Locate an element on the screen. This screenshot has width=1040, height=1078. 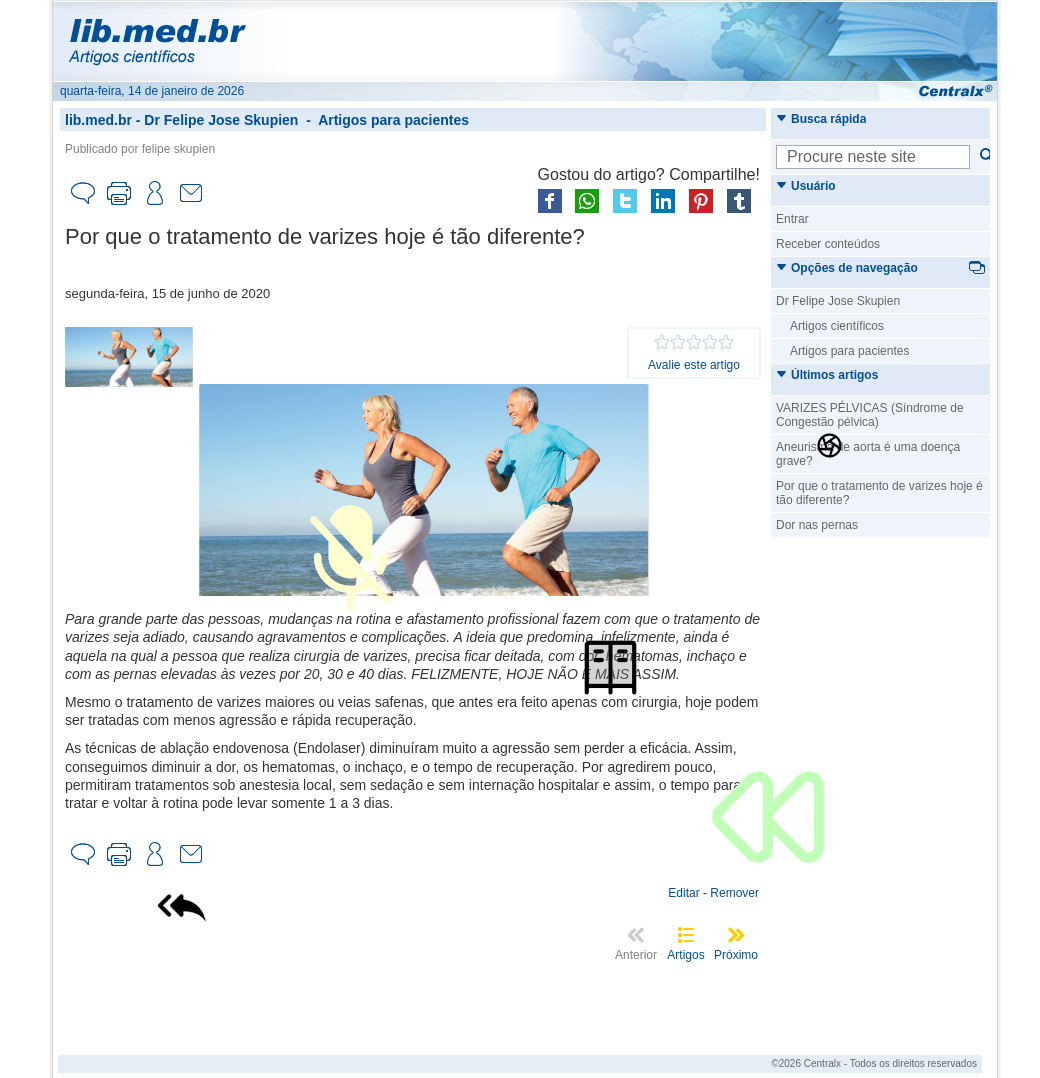
mute your microphone is located at coordinates (350, 556).